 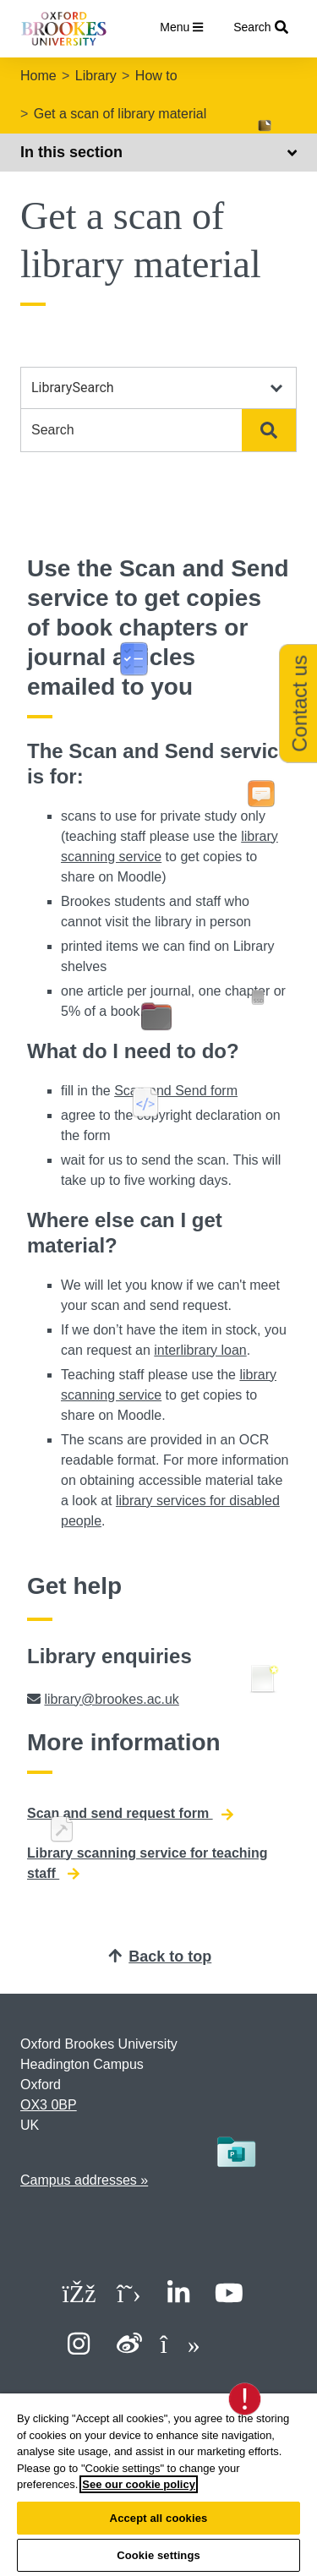 What do you see at coordinates (244, 2399) in the screenshot?
I see `indicates a critical error or danger state` at bounding box center [244, 2399].